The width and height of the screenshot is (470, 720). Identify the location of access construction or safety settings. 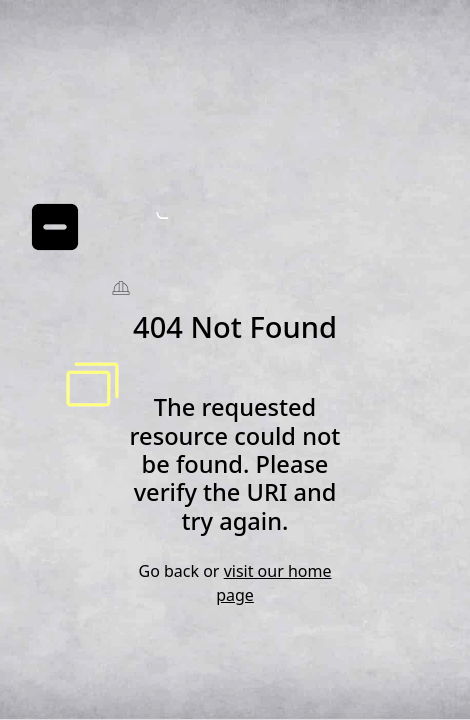
(121, 289).